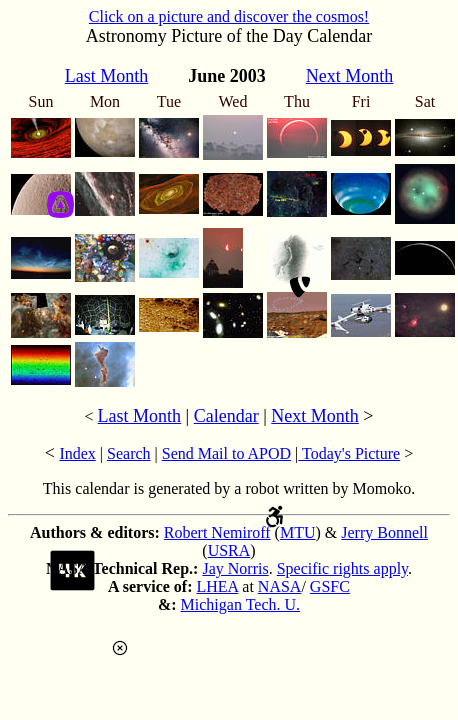 This screenshot has height=720, width=458. Describe the element at coordinates (274, 516) in the screenshot. I see `indicates wheelchair accessibility` at that location.